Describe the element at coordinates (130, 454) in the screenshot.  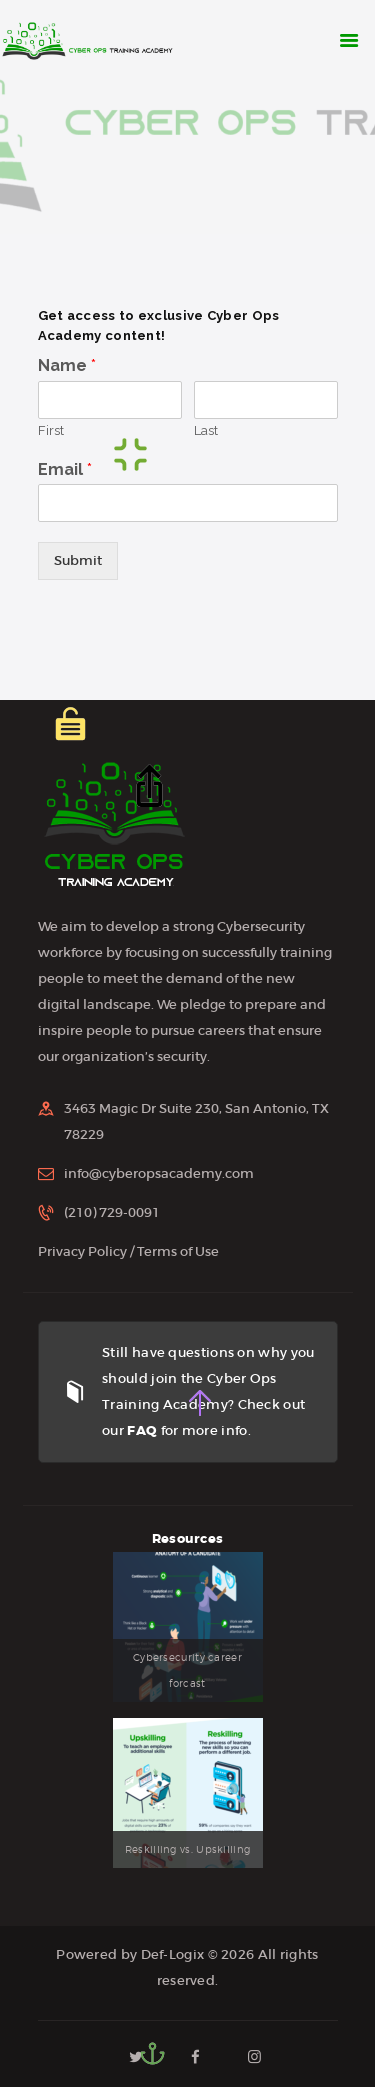
I see `minimize or collapse the current window` at that location.